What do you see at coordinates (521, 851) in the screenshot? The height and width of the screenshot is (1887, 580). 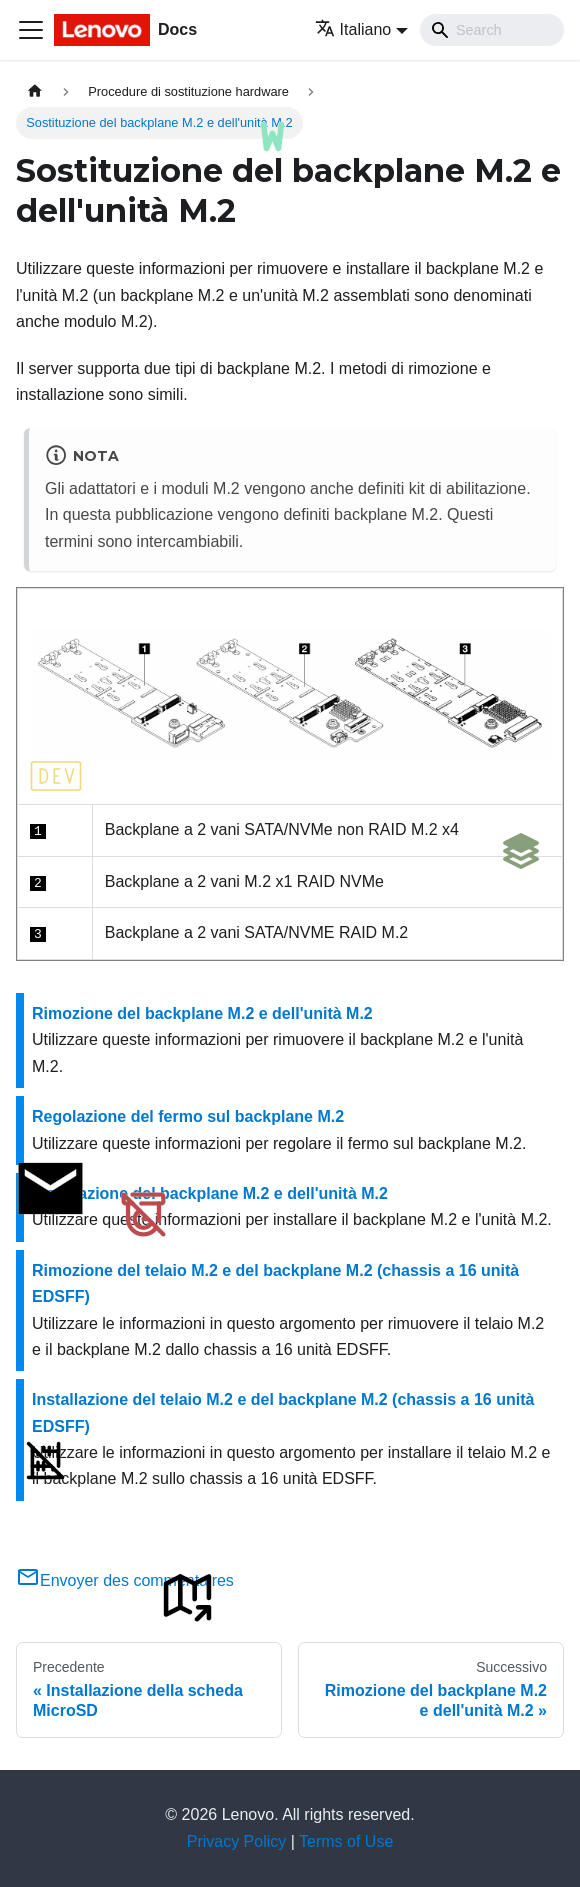 I see `view front layer of a stack` at bounding box center [521, 851].